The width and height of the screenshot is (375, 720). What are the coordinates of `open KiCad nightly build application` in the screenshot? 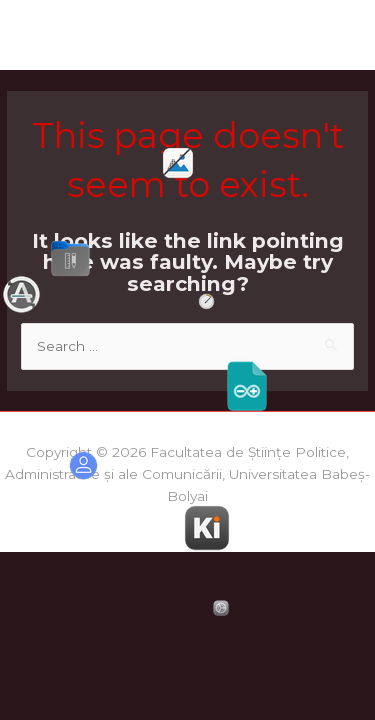 It's located at (207, 528).